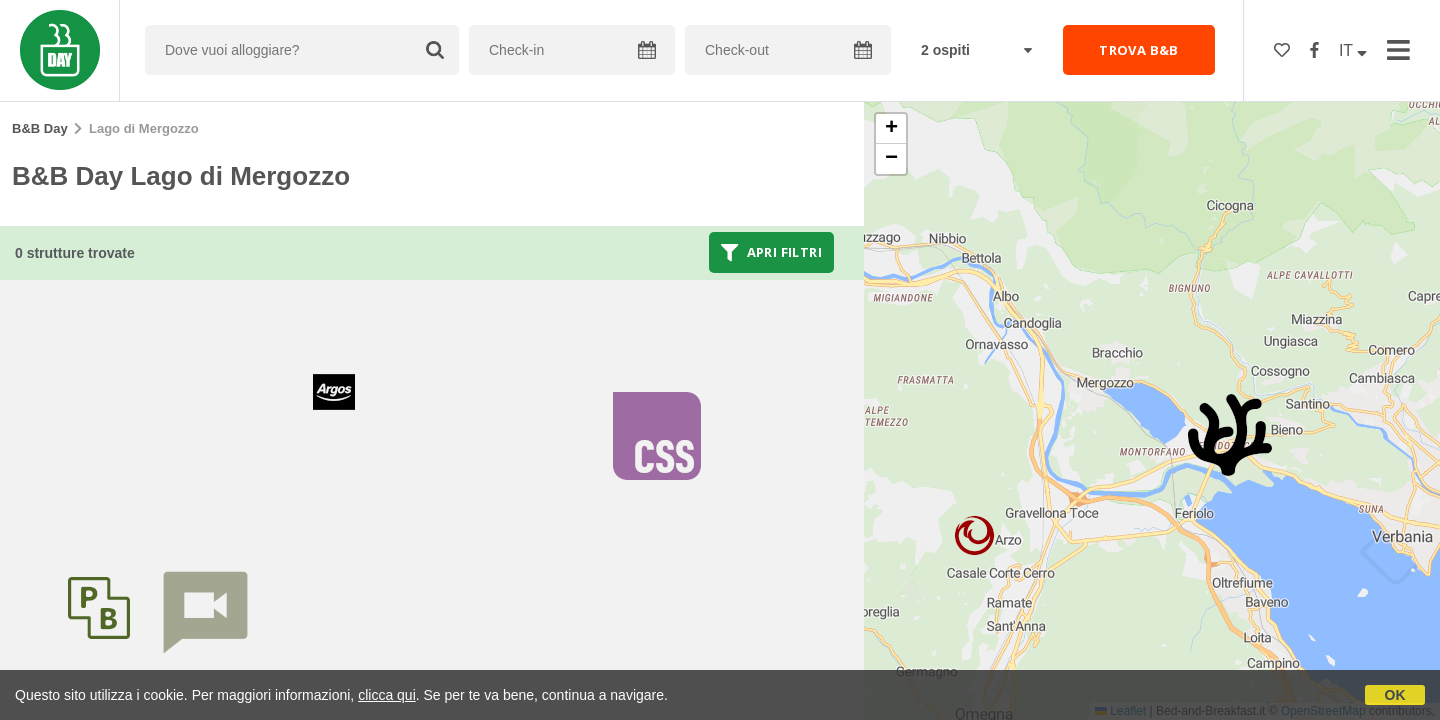 The width and height of the screenshot is (1440, 720). Describe the element at coordinates (334, 392) in the screenshot. I see `Argos retailer logo` at that location.